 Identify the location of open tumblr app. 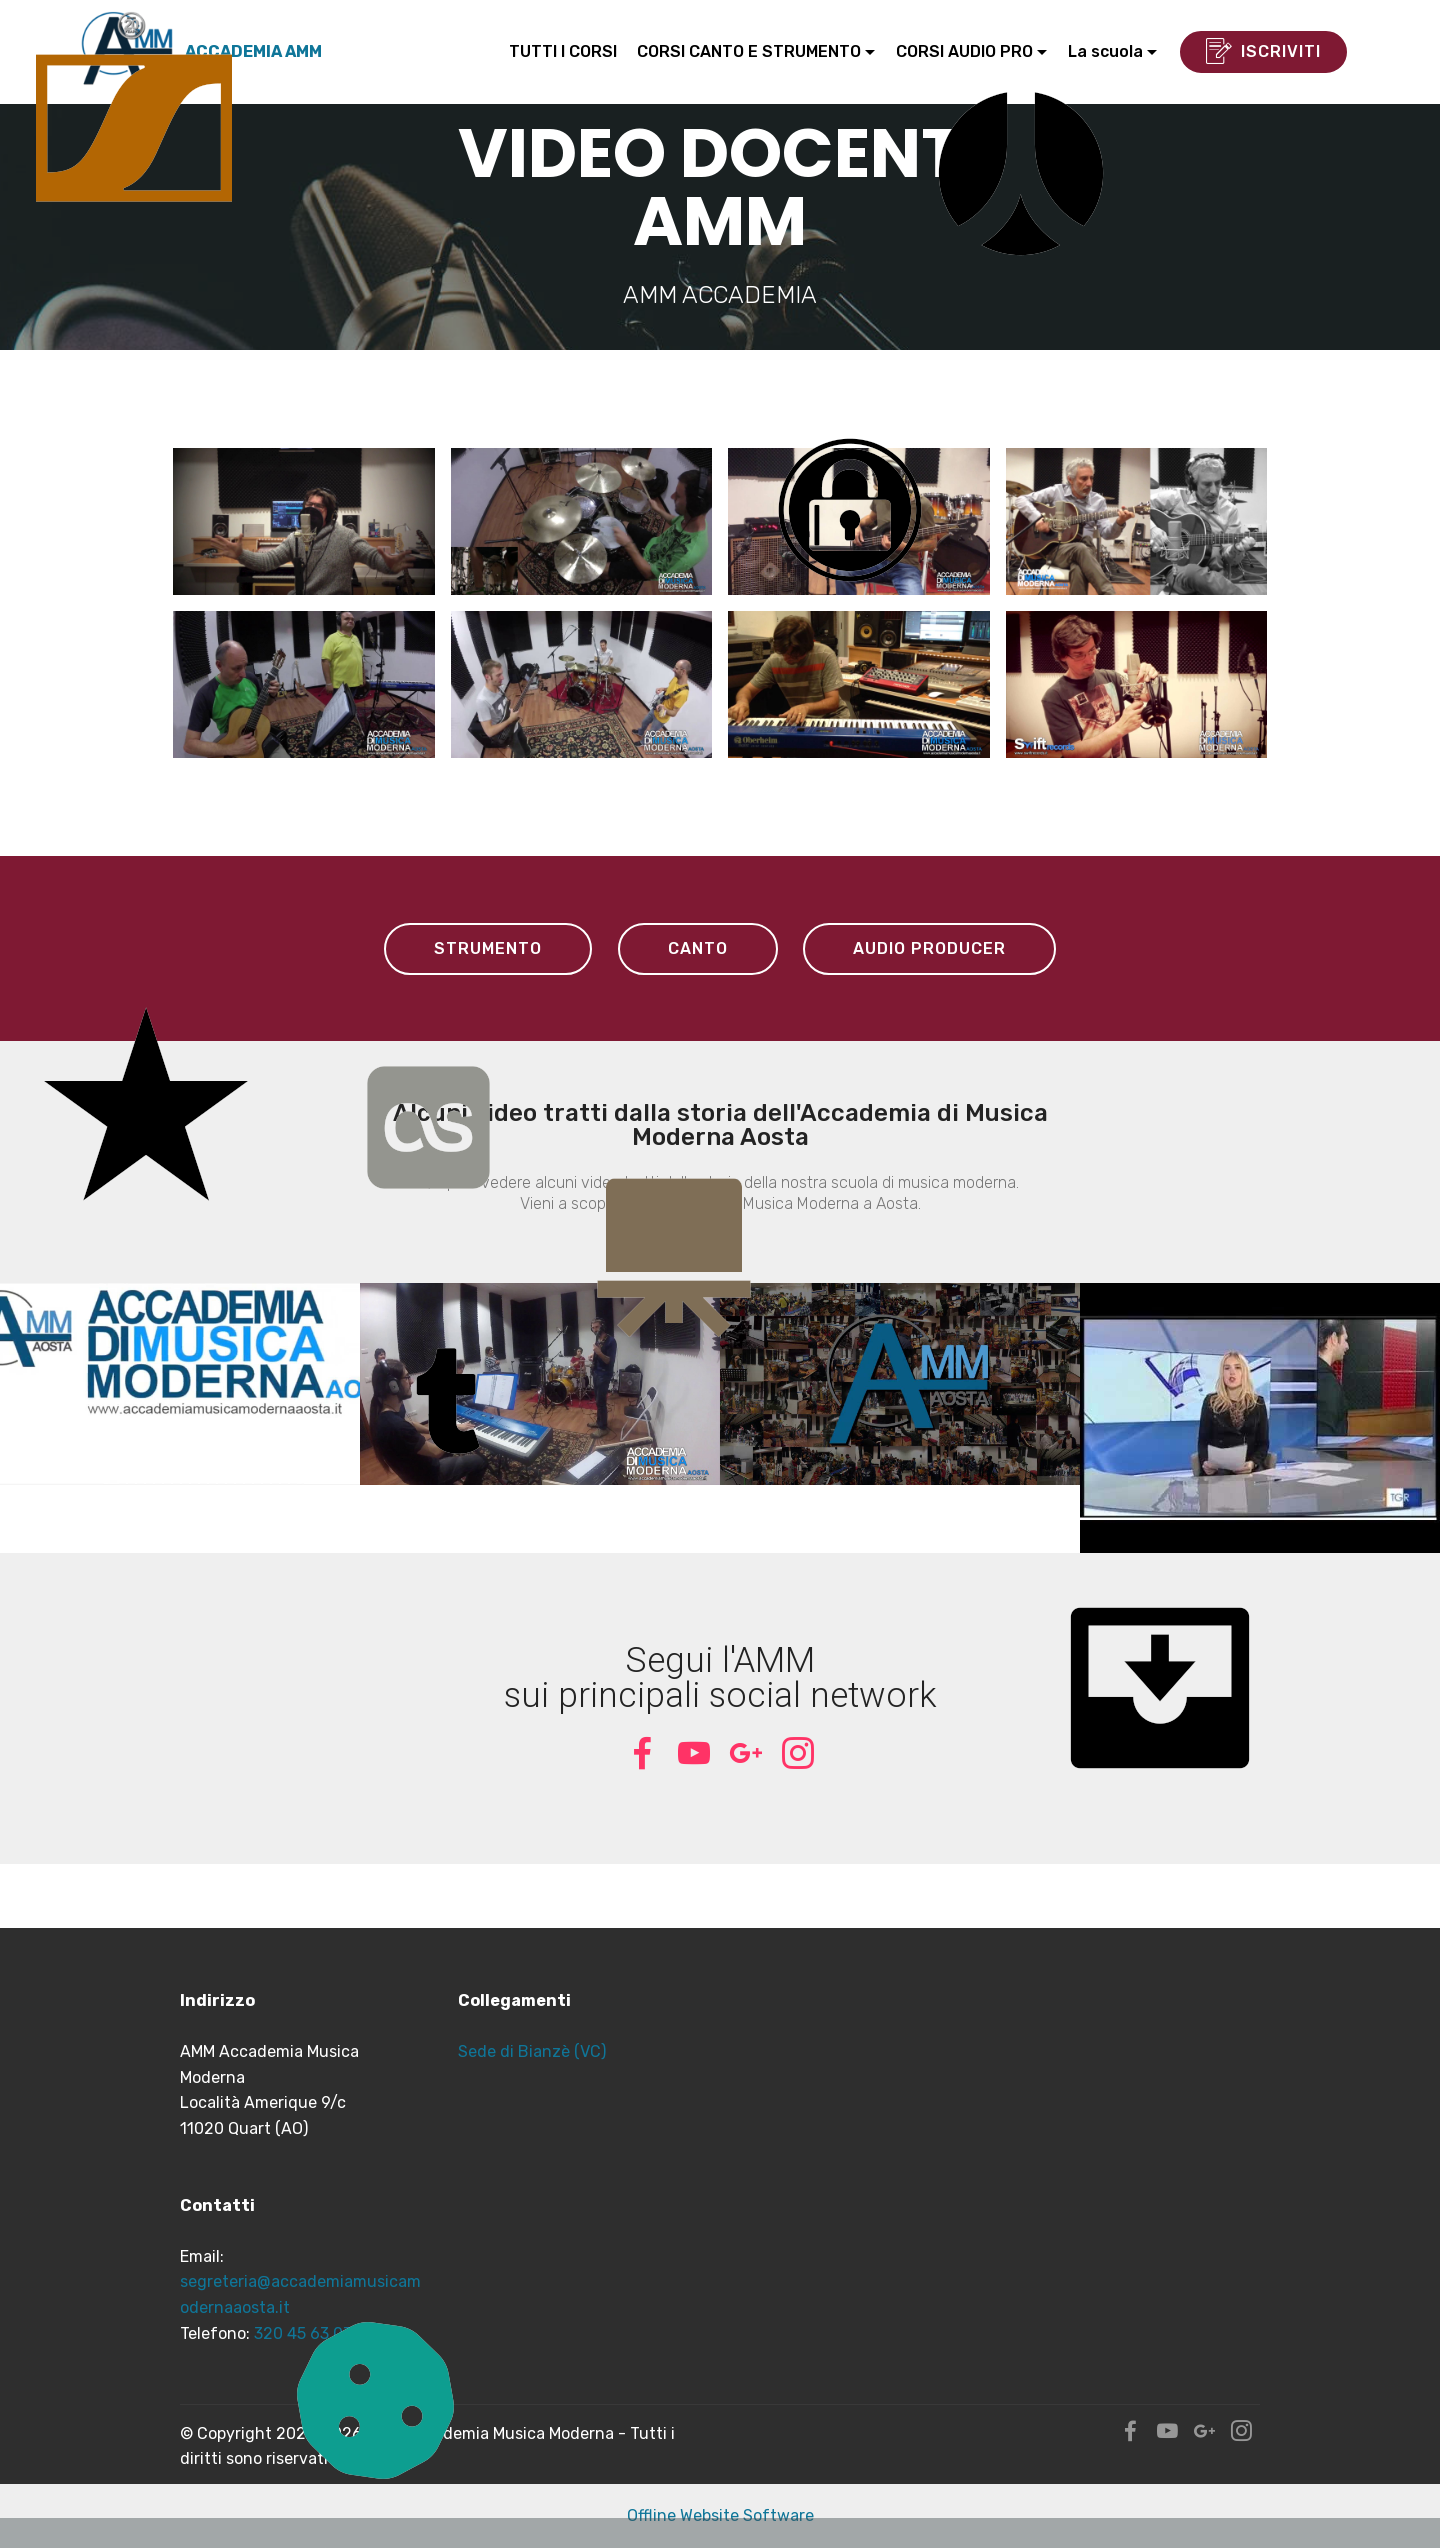
(448, 1401).